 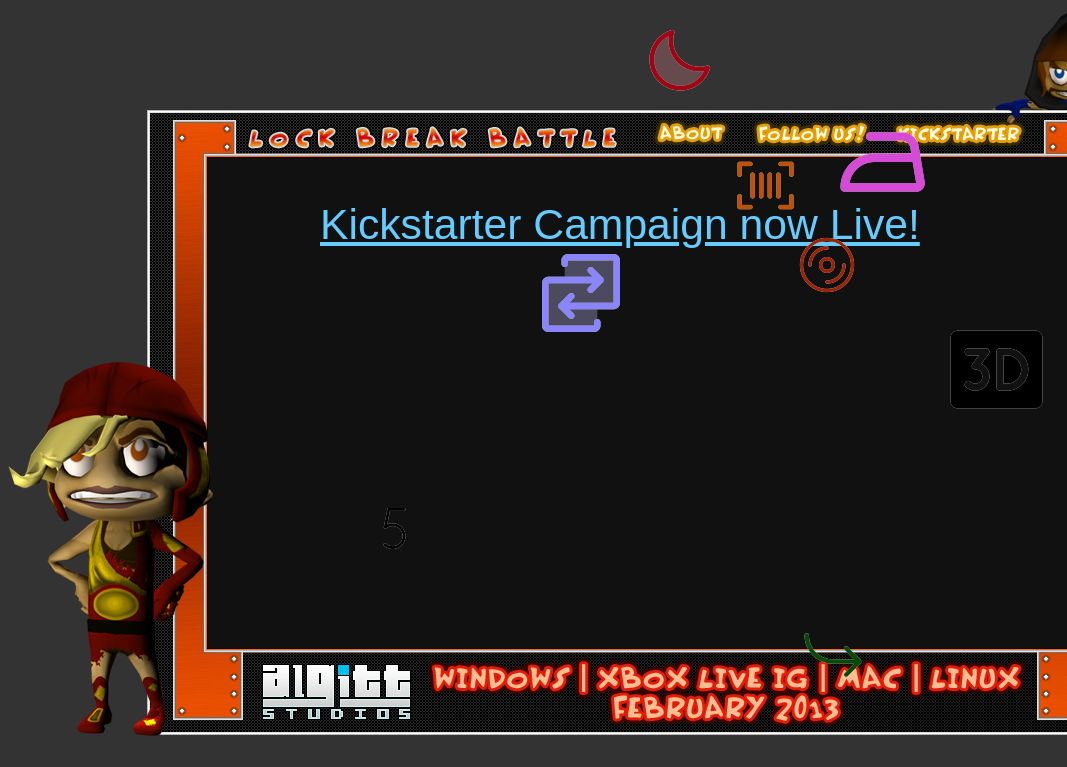 I want to click on indicates the number five in a list or sequence, so click(x=394, y=528).